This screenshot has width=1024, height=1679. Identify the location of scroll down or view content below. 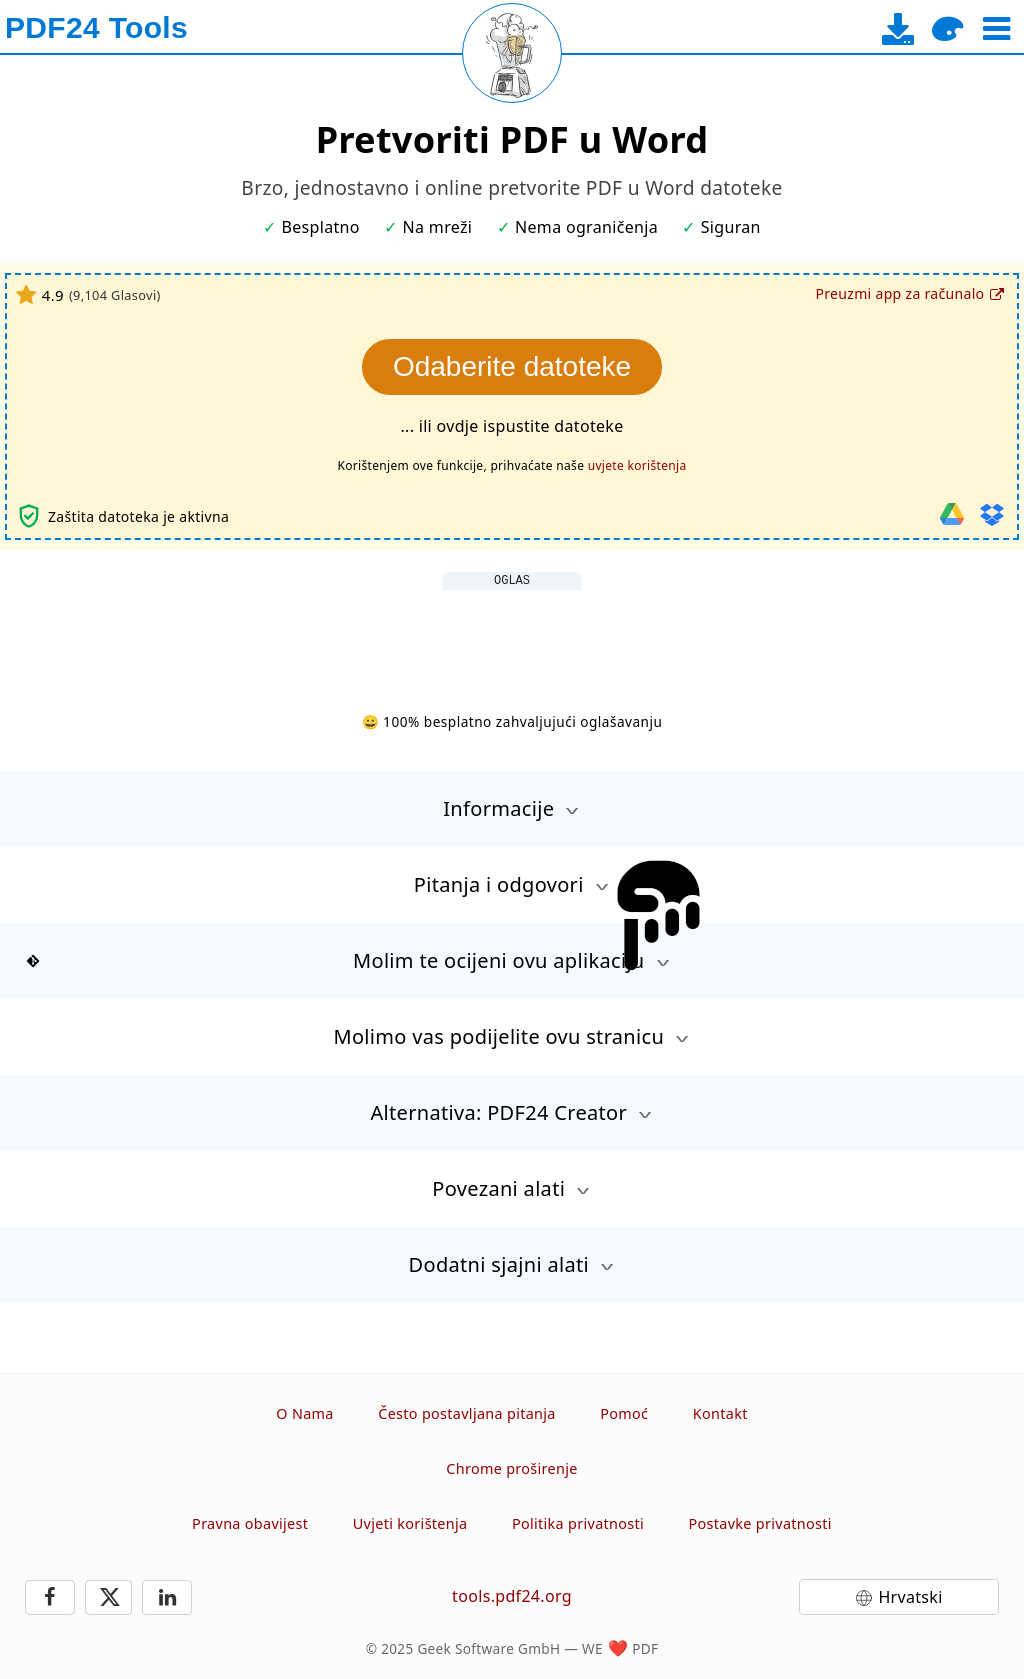
(658, 915).